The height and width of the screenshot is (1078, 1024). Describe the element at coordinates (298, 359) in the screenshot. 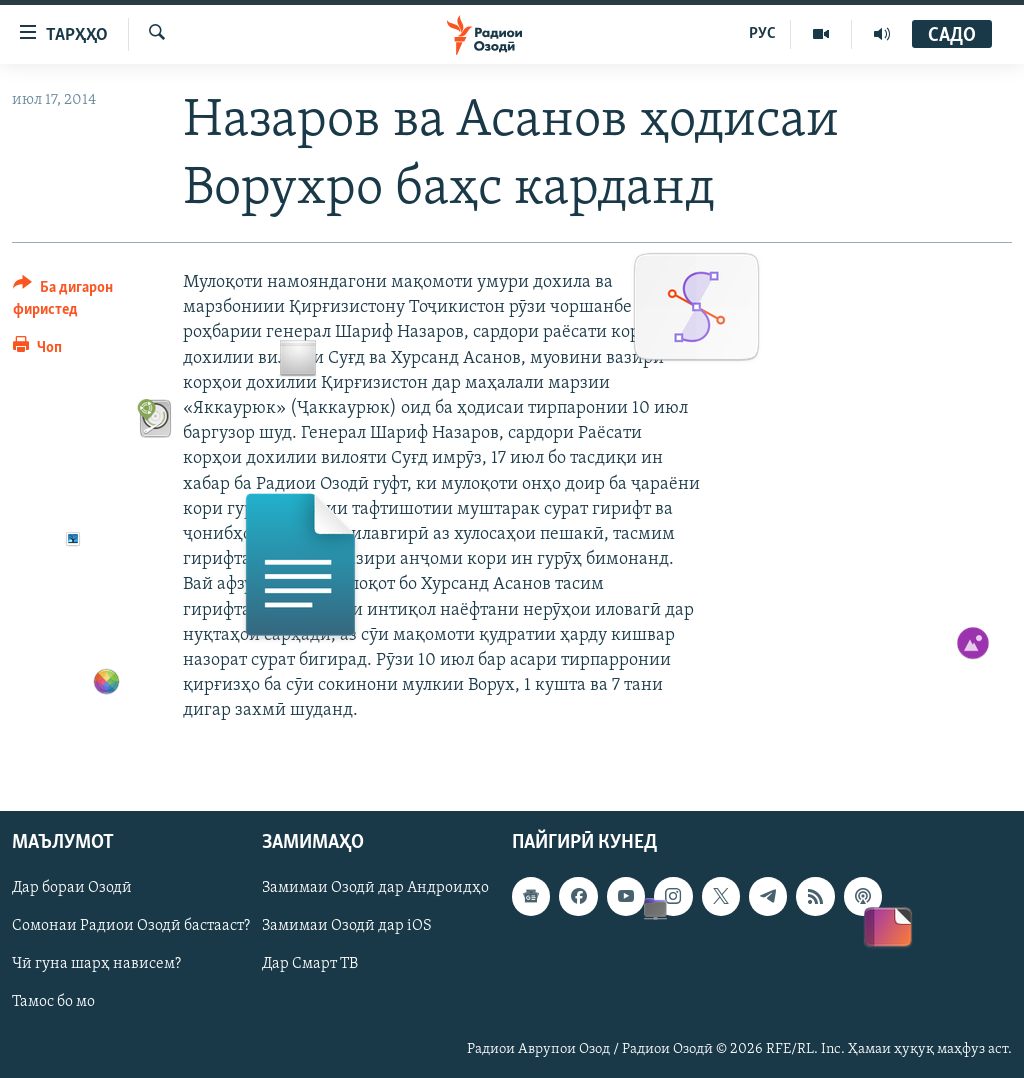

I see `magic trackpad connected via bluetooth` at that location.